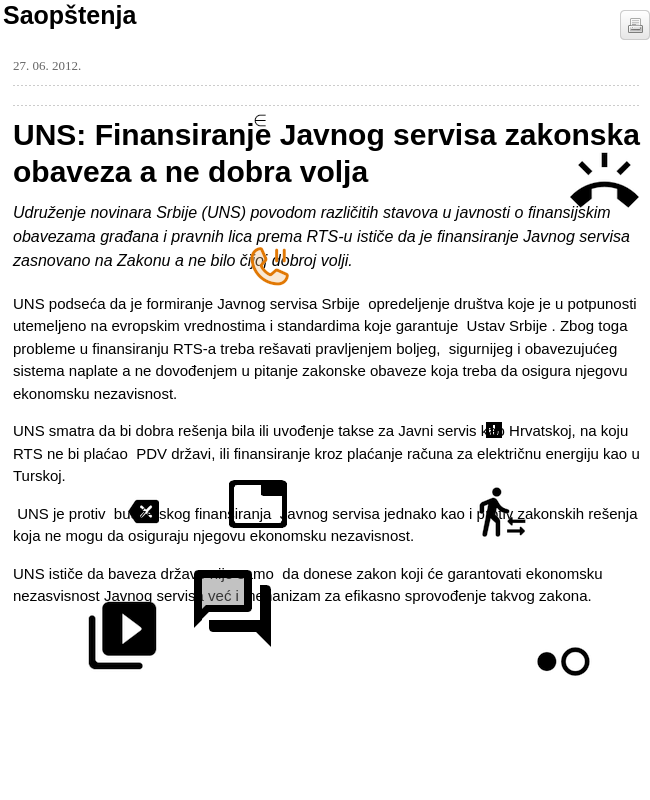  What do you see at coordinates (122, 635) in the screenshot?
I see `access your video library` at bounding box center [122, 635].